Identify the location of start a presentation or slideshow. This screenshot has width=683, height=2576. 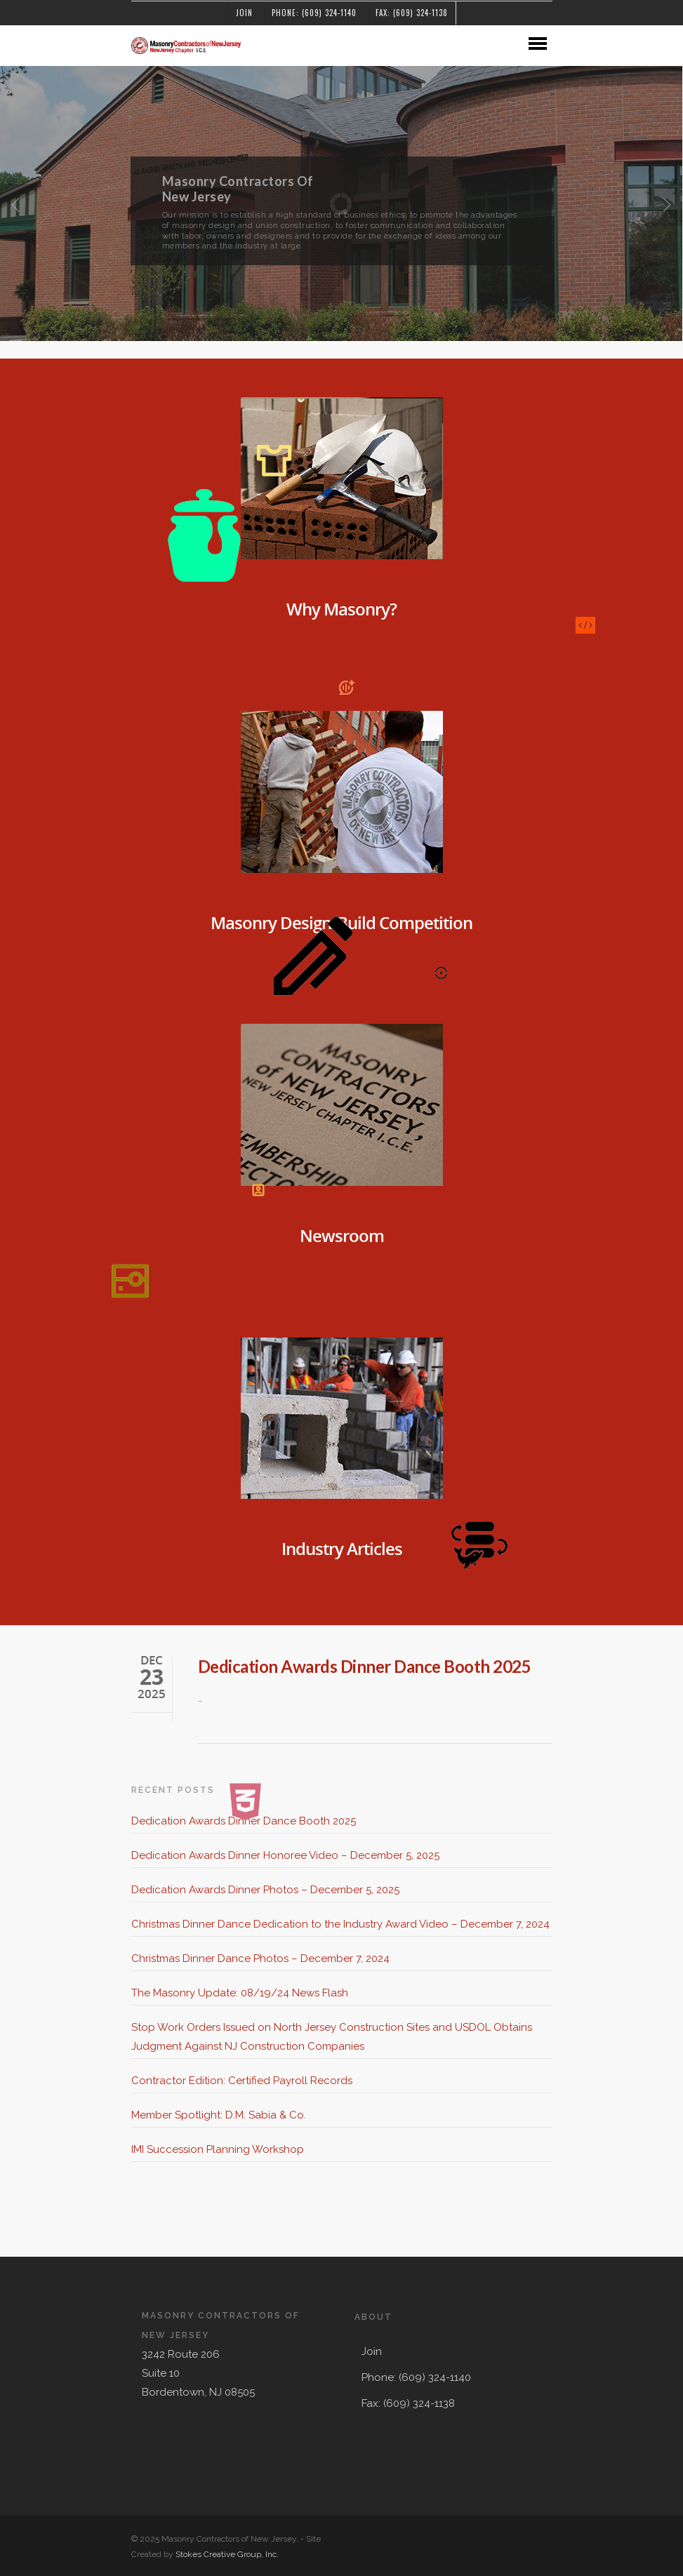
(130, 1281).